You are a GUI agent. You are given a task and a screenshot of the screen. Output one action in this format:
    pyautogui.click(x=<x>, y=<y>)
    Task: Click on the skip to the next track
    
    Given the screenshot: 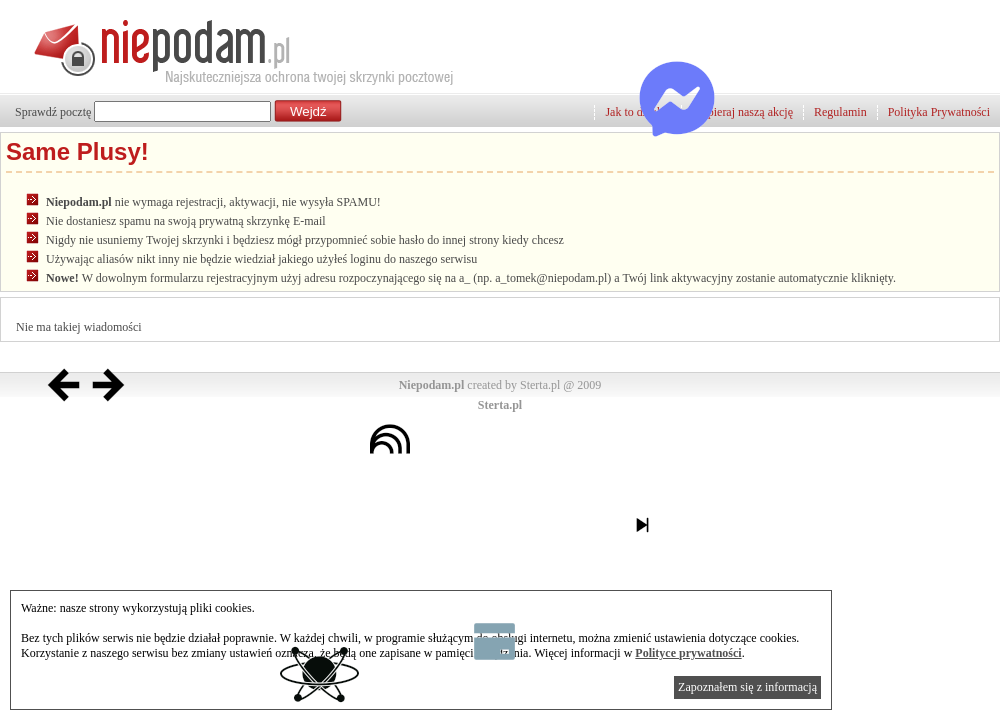 What is the action you would take?
    pyautogui.click(x=643, y=525)
    